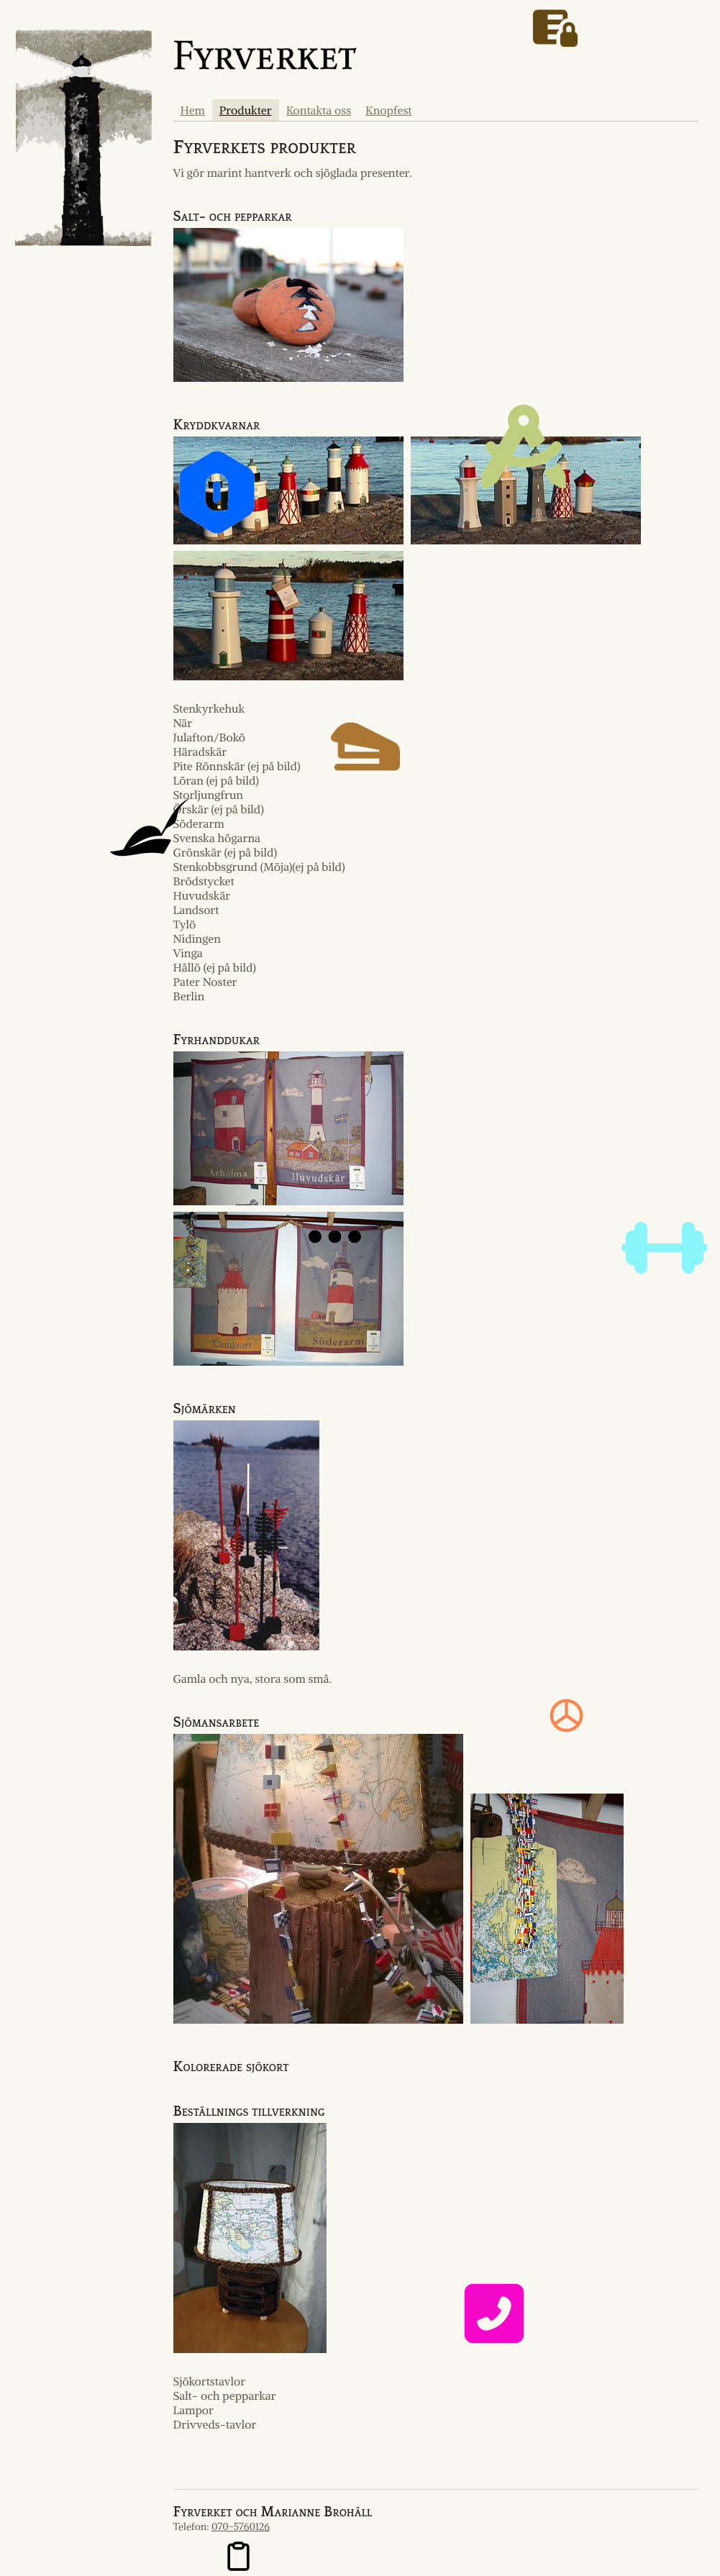 Image resolution: width=720 pixels, height=2576 pixels. Describe the element at coordinates (365, 746) in the screenshot. I see `attach or bind documents together` at that location.